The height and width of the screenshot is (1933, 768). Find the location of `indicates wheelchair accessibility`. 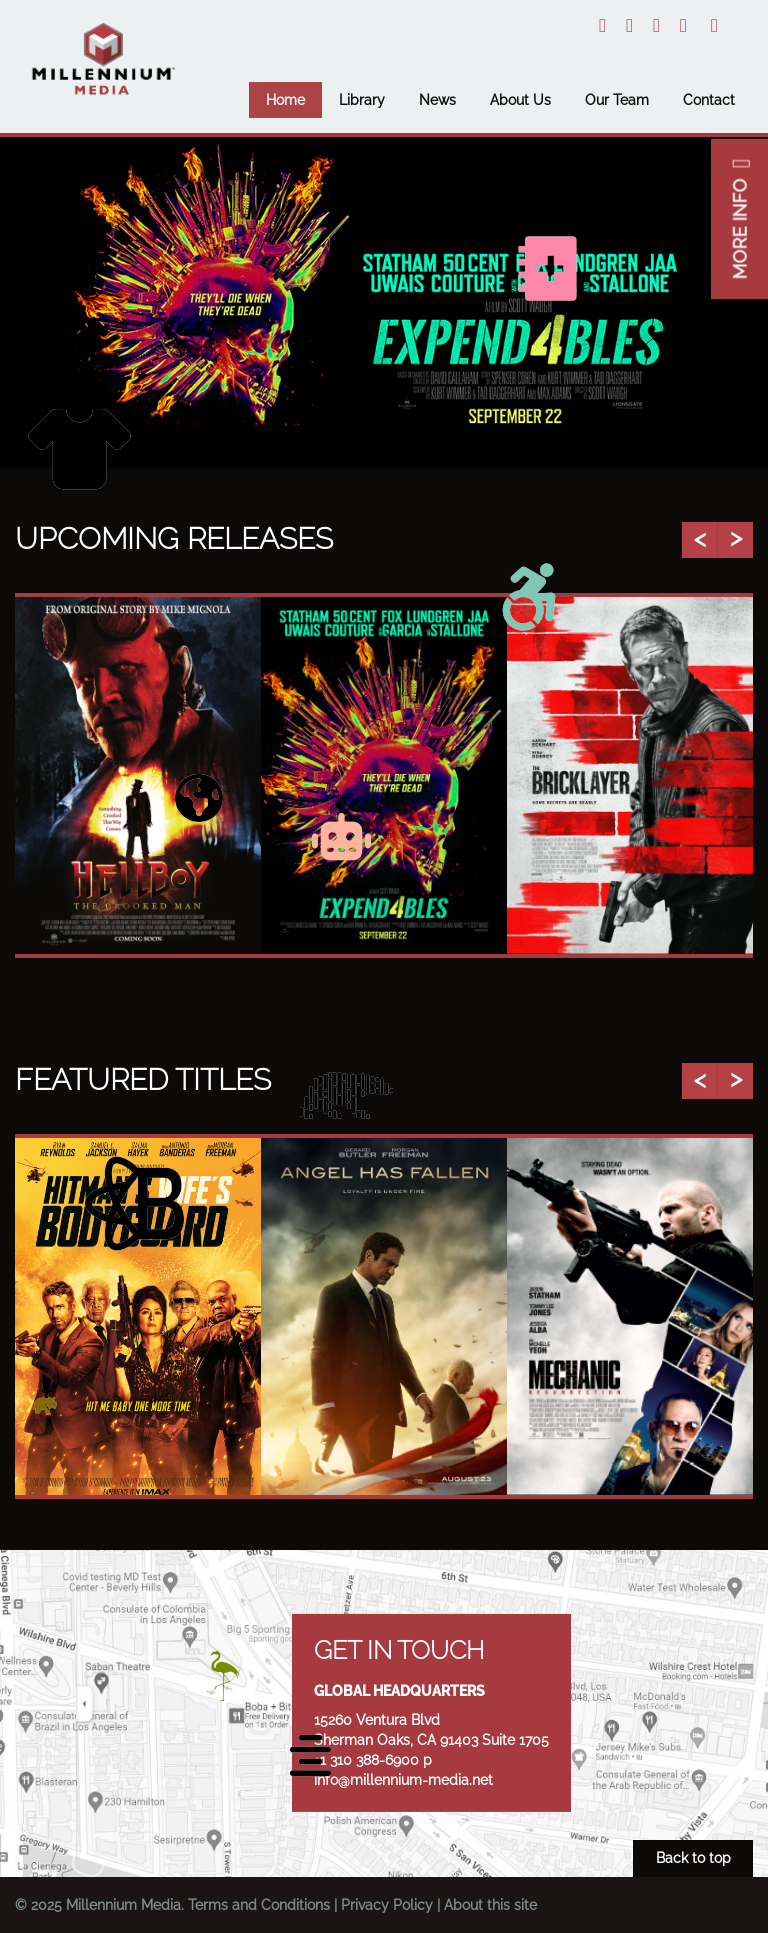

indicates wheelchair accessibility is located at coordinates (529, 597).